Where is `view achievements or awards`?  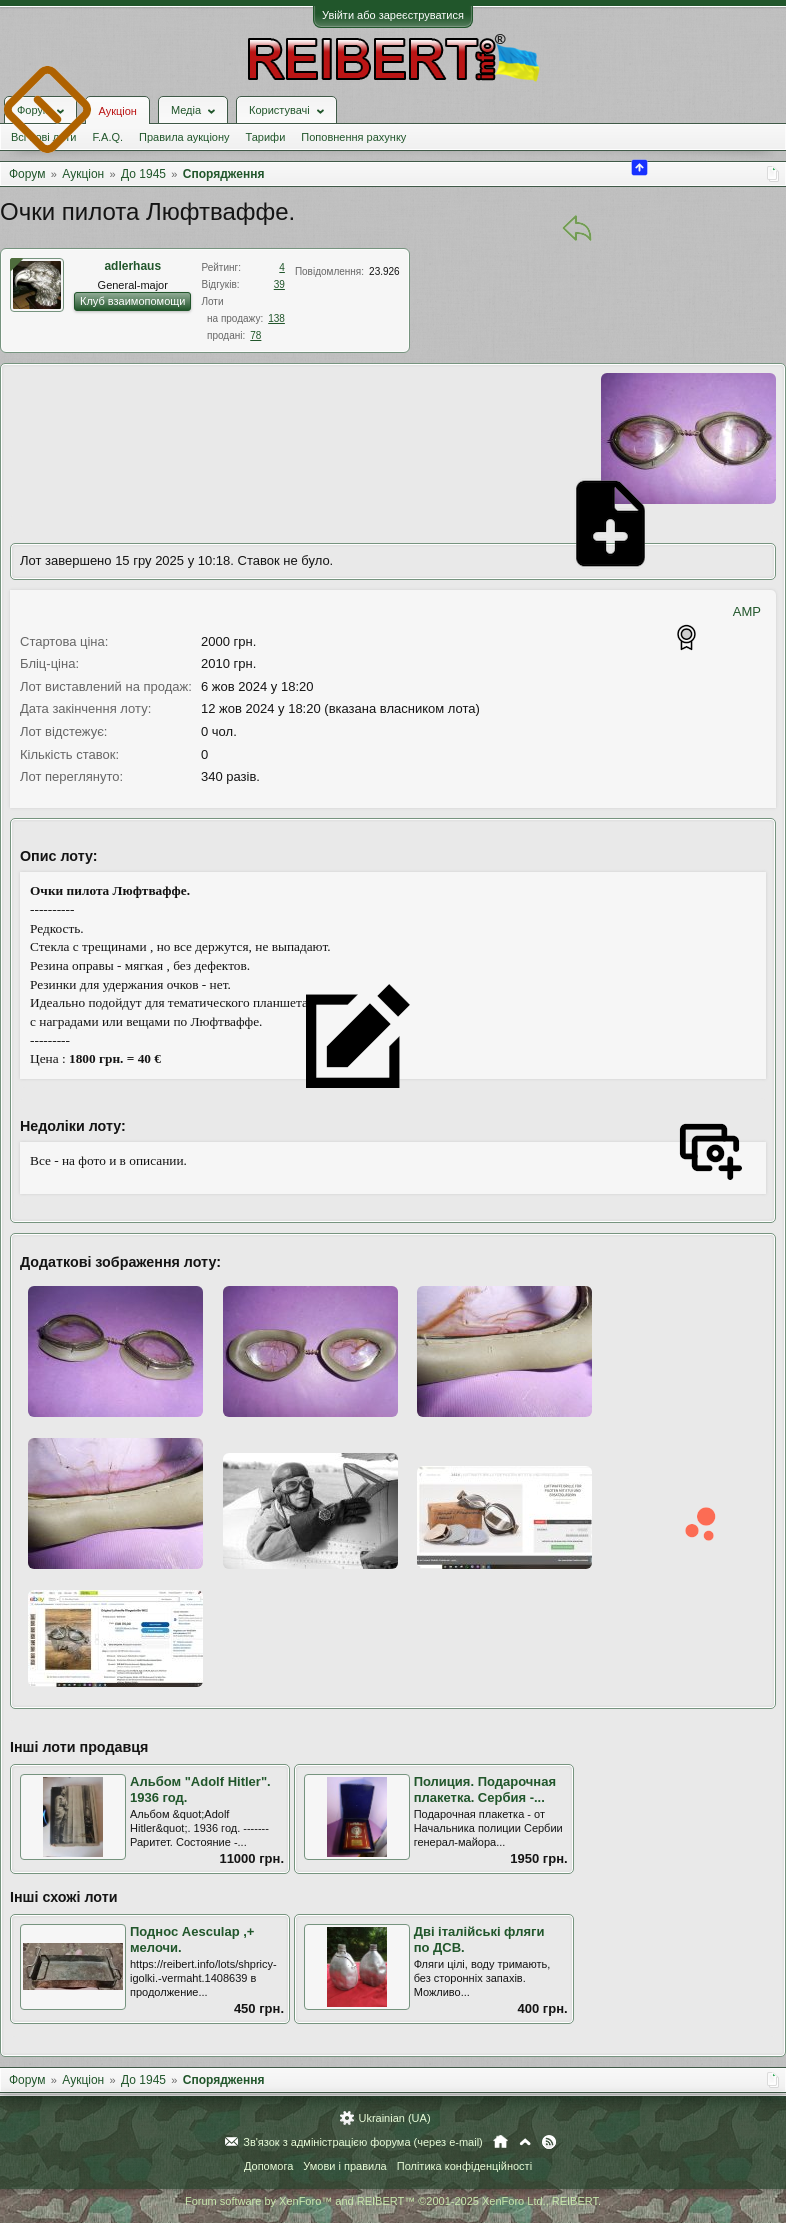
view achievements or awards is located at coordinates (686, 637).